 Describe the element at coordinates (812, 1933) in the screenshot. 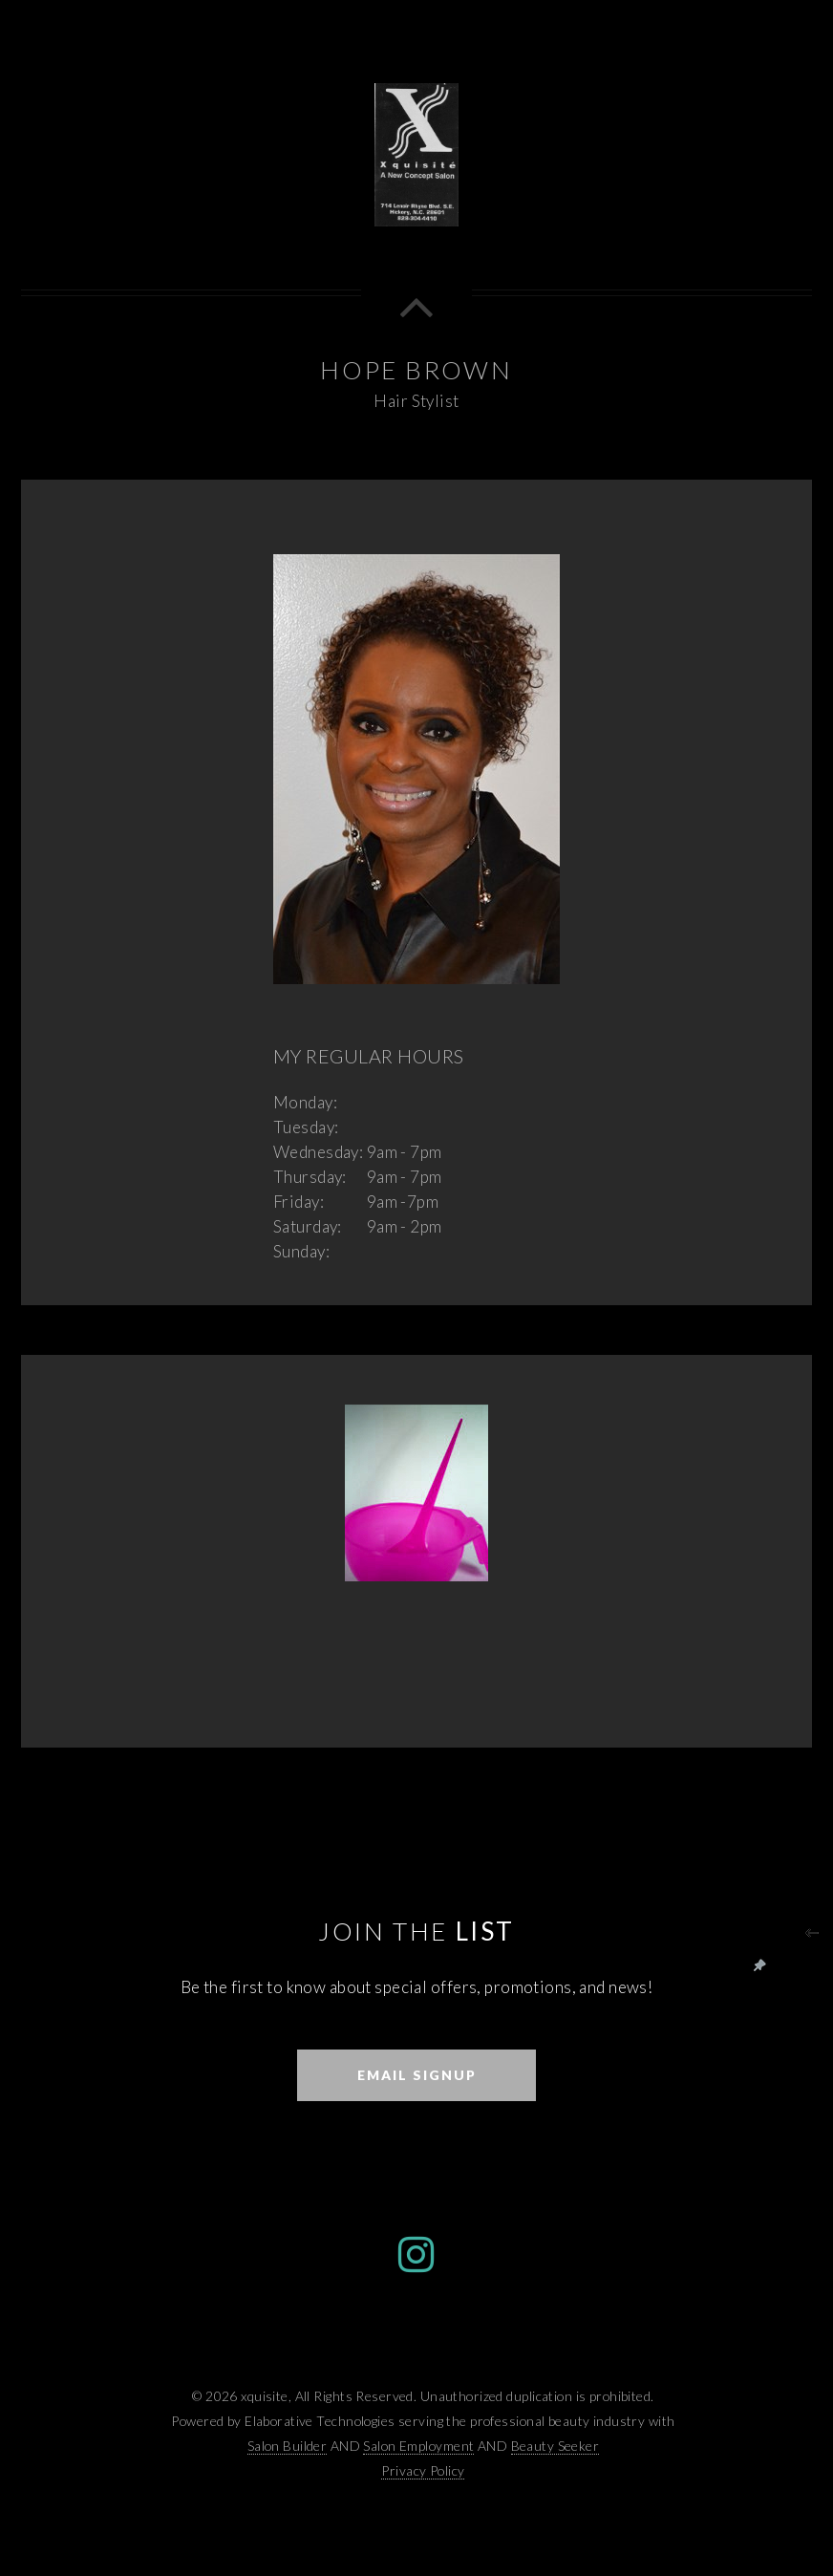

I see `go back to the previous screen` at that location.